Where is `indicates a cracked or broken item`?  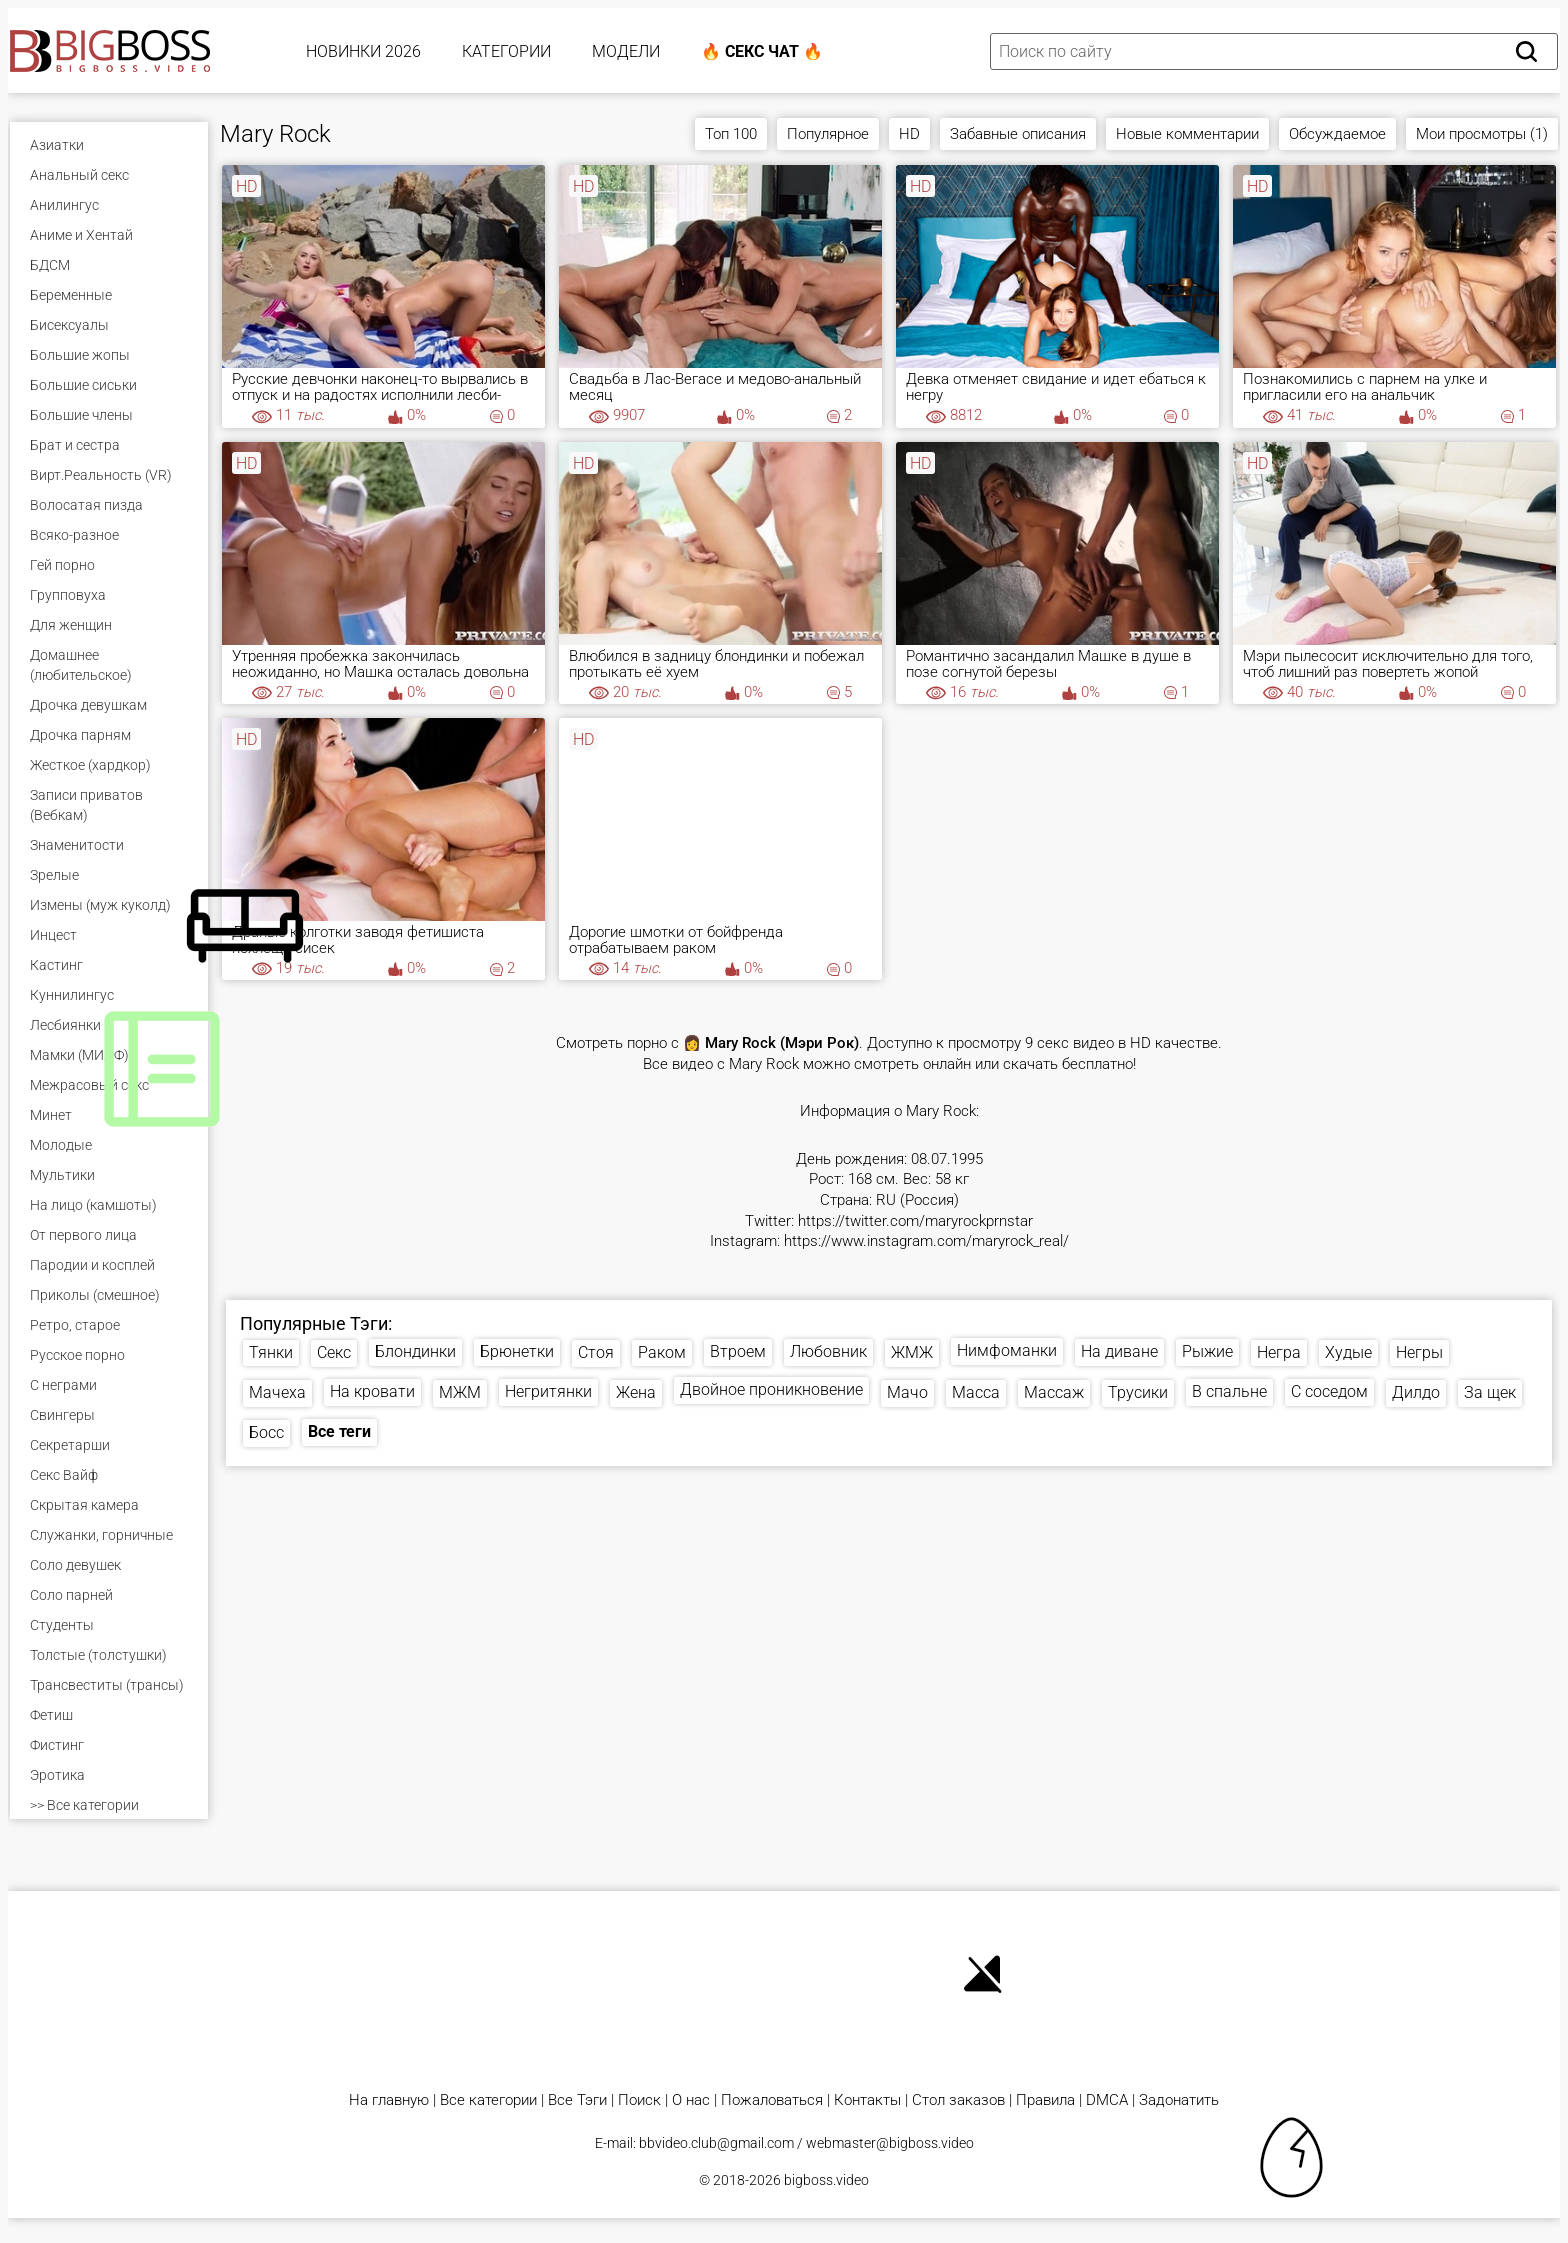 indicates a cracked or broken item is located at coordinates (1291, 2157).